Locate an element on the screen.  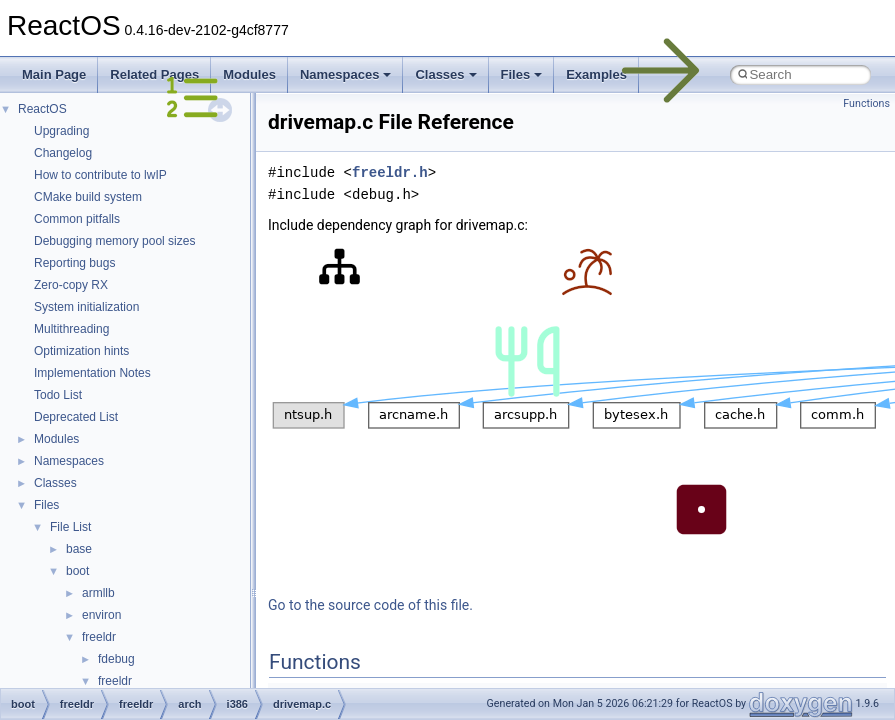
navigate to the next item or screen is located at coordinates (660, 70).